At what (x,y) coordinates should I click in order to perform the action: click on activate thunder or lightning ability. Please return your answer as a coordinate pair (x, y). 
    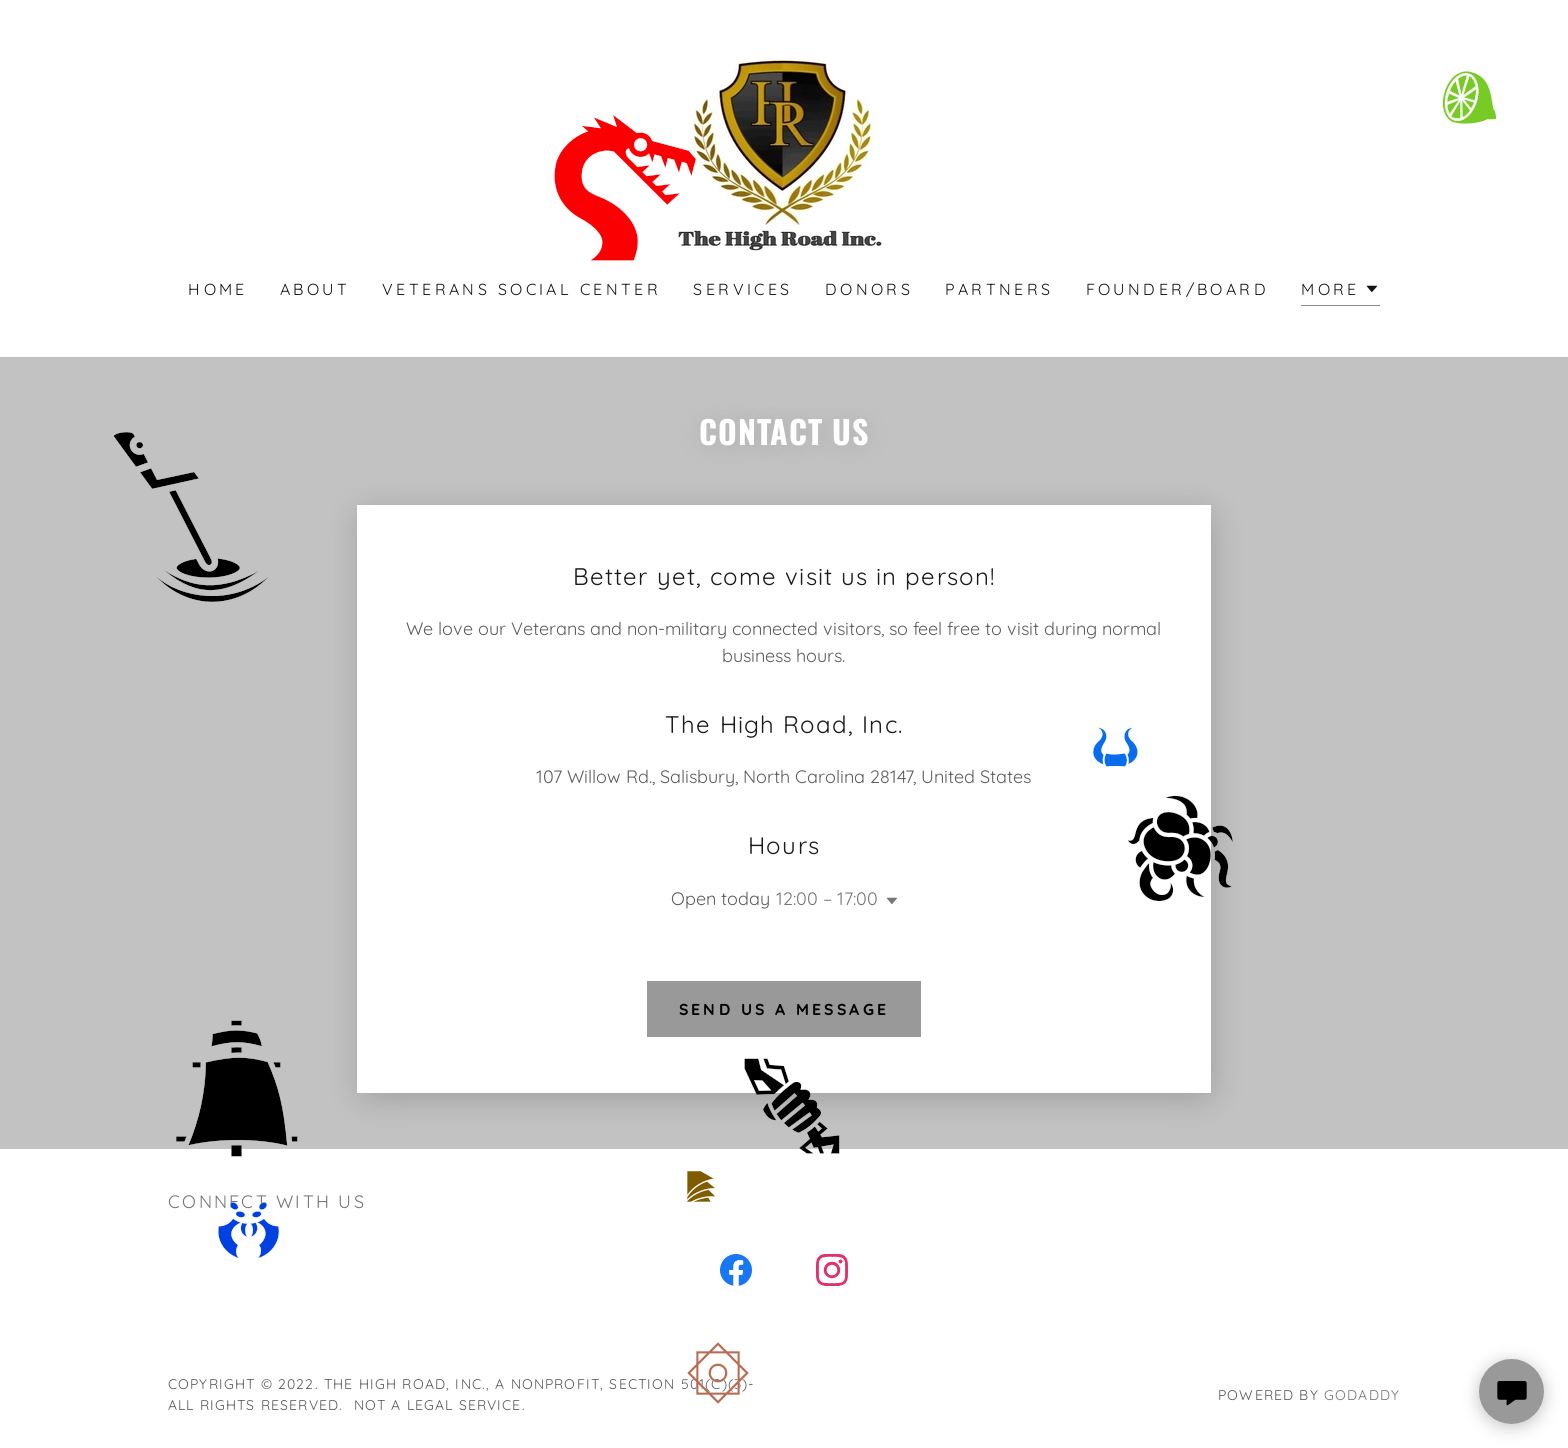
    Looking at the image, I should click on (792, 1106).